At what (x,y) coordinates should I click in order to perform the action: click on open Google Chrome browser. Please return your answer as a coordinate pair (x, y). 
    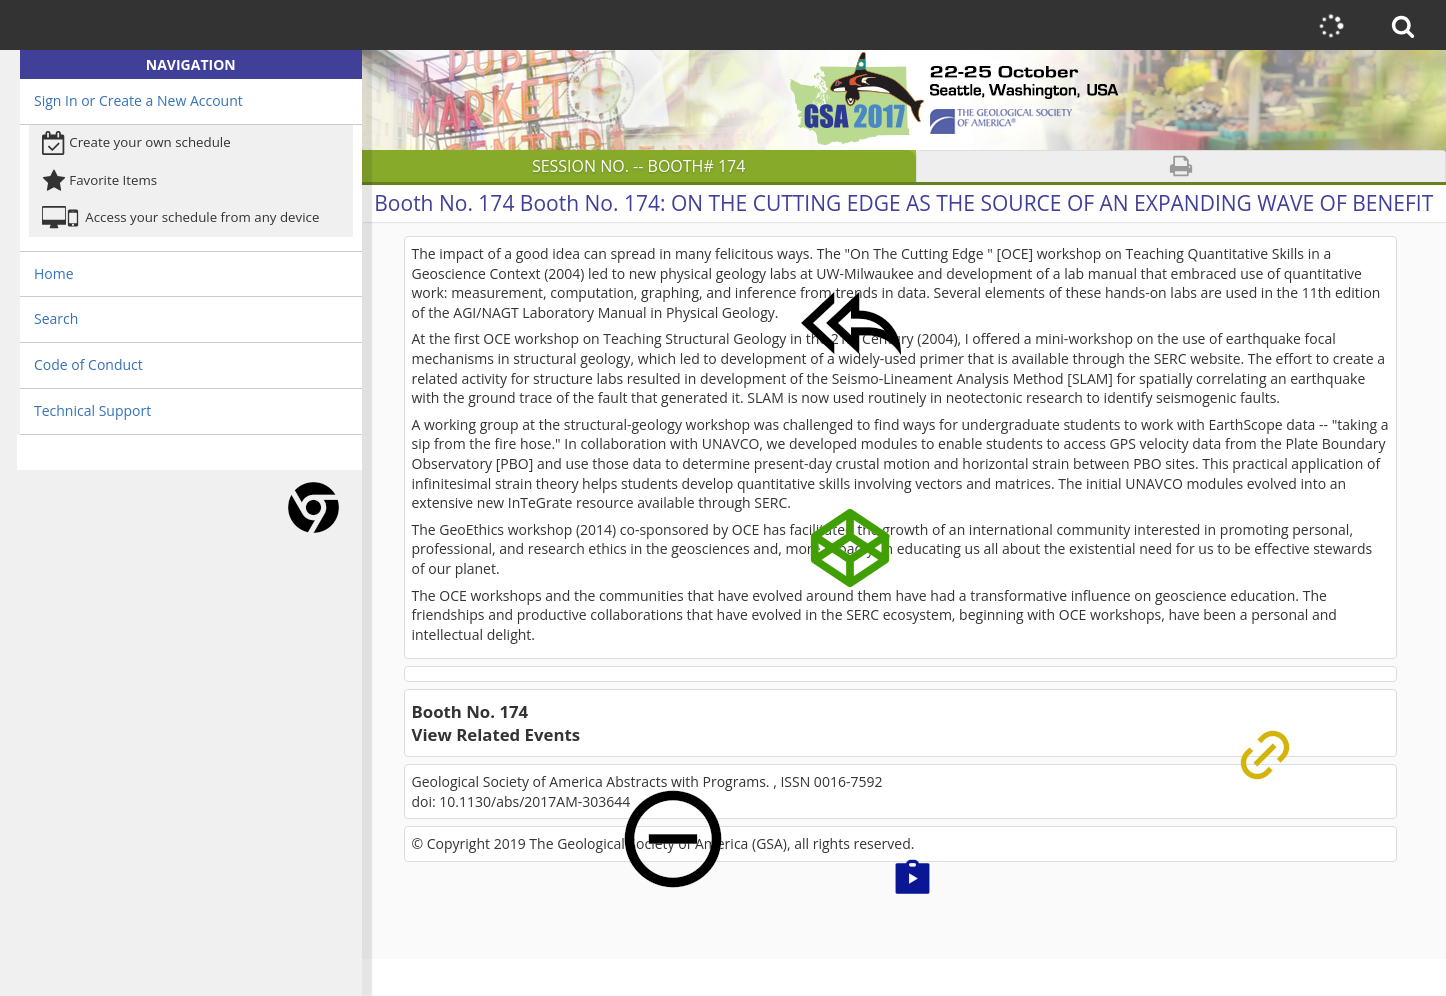
    Looking at the image, I should click on (313, 507).